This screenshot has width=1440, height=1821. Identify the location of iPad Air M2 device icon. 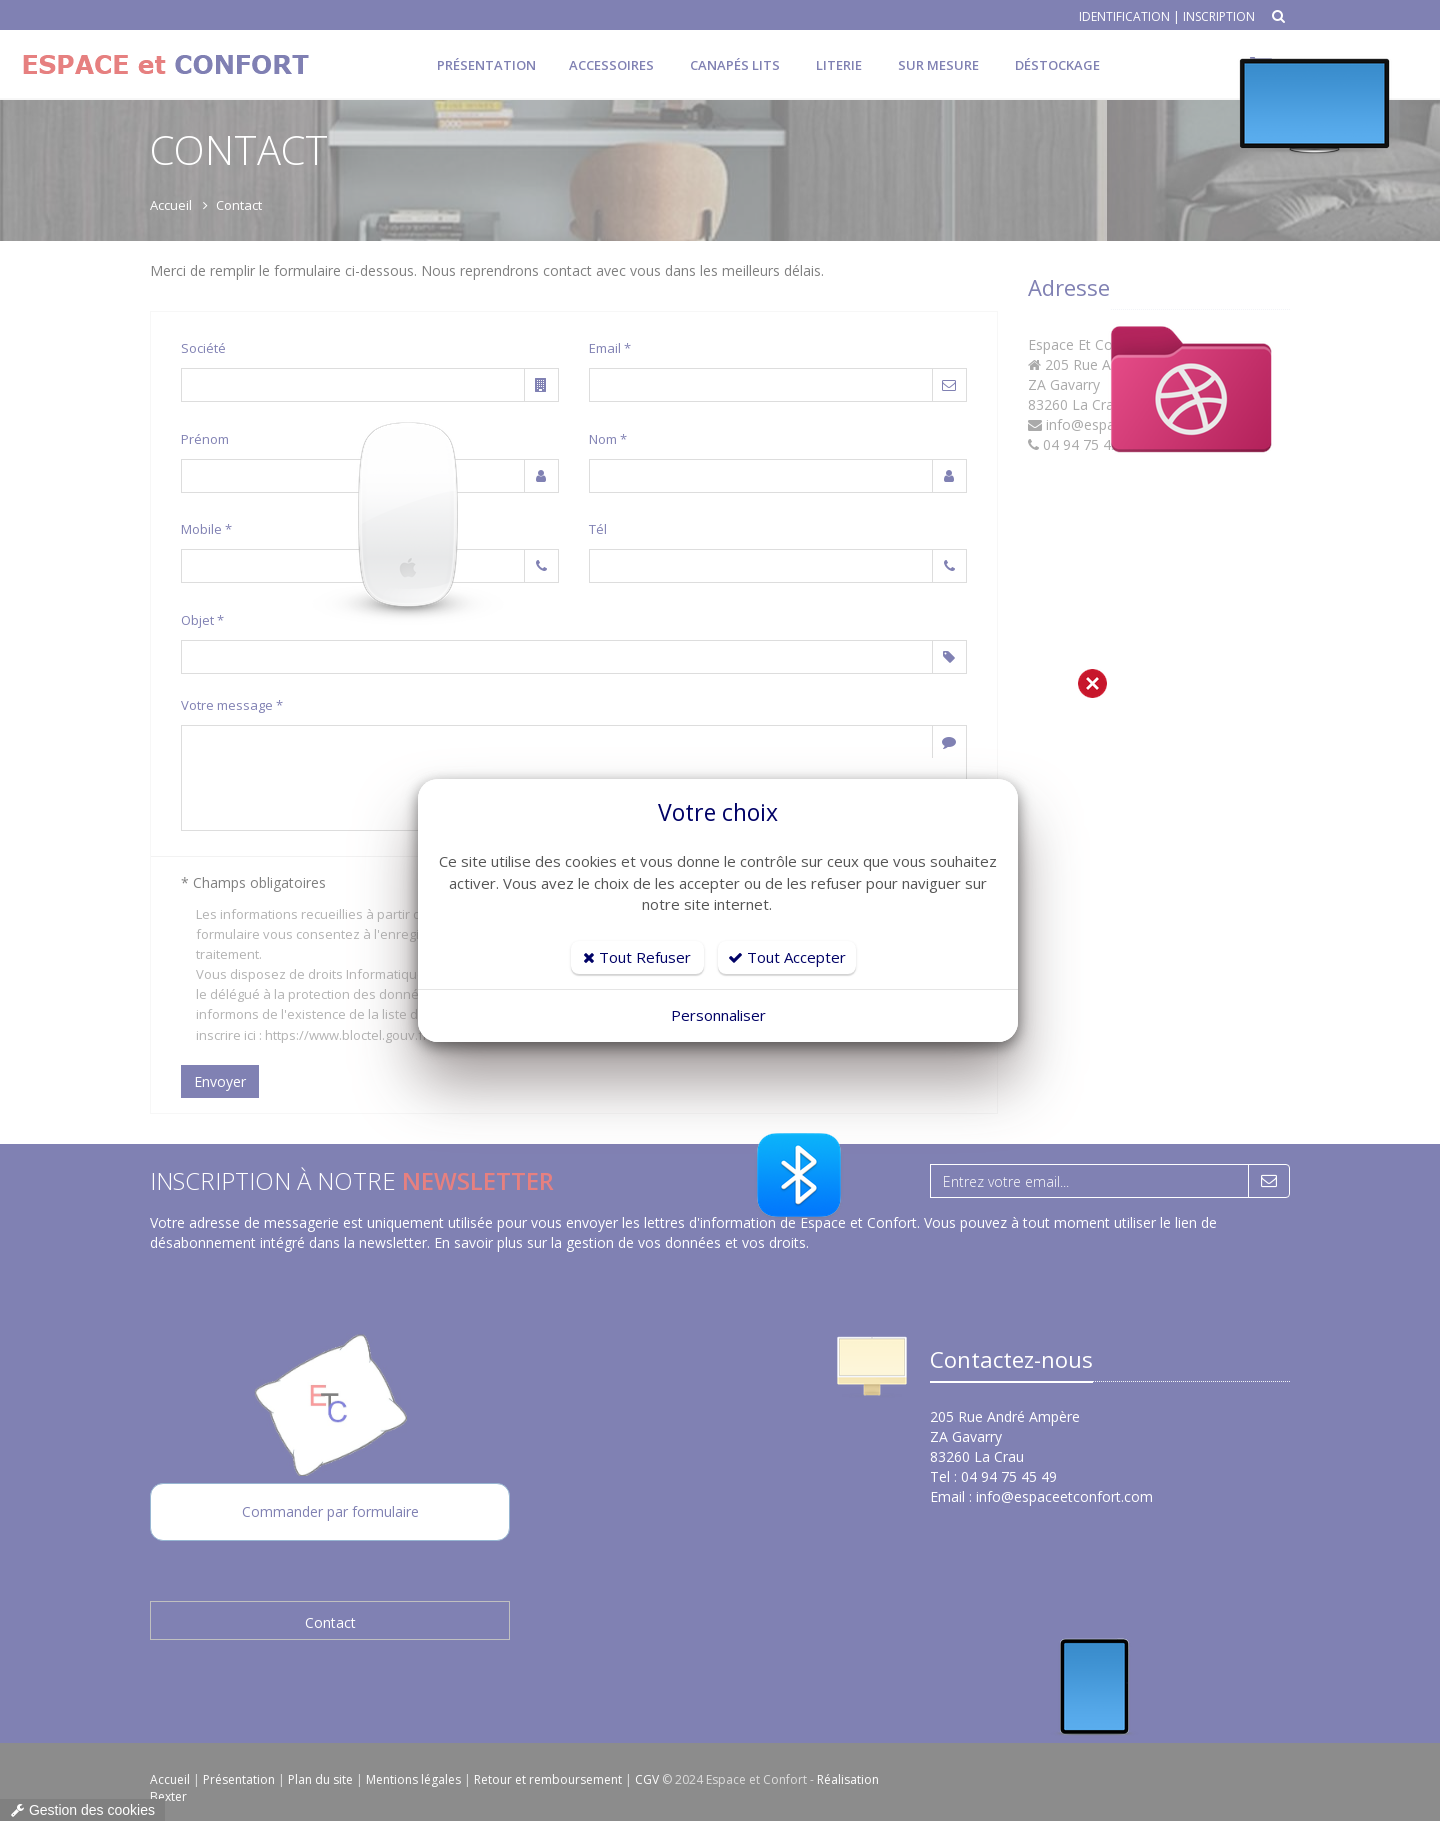
(1094, 1687).